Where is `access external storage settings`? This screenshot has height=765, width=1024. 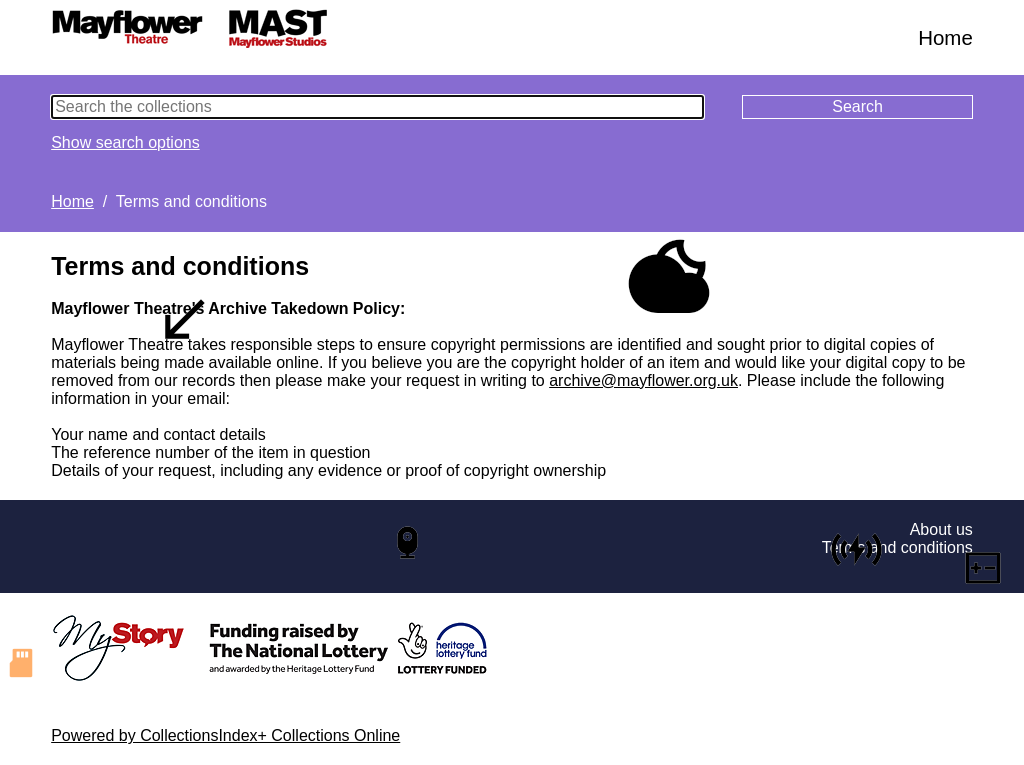 access external storage settings is located at coordinates (21, 663).